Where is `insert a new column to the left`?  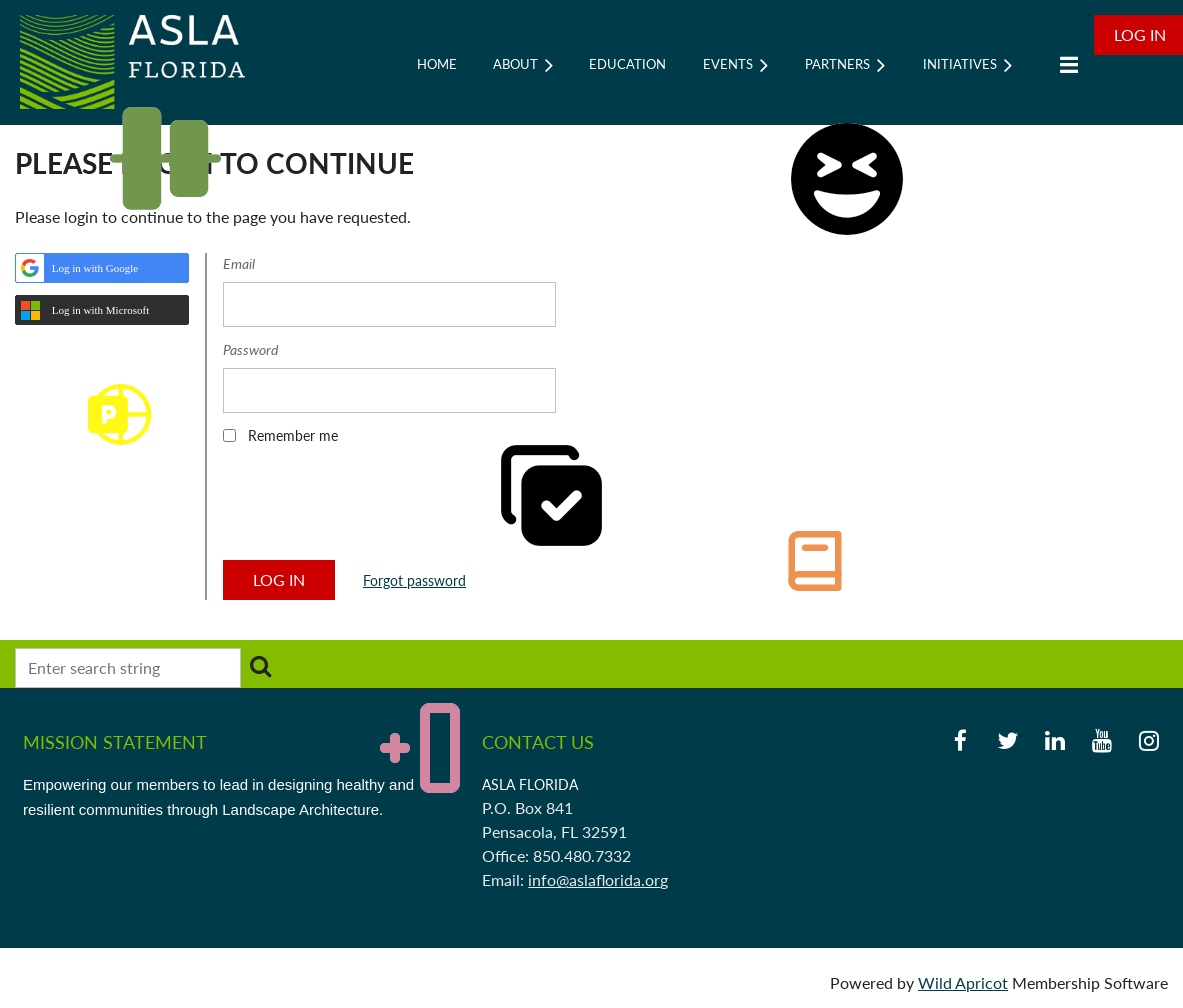
insert a new column to the left is located at coordinates (420, 748).